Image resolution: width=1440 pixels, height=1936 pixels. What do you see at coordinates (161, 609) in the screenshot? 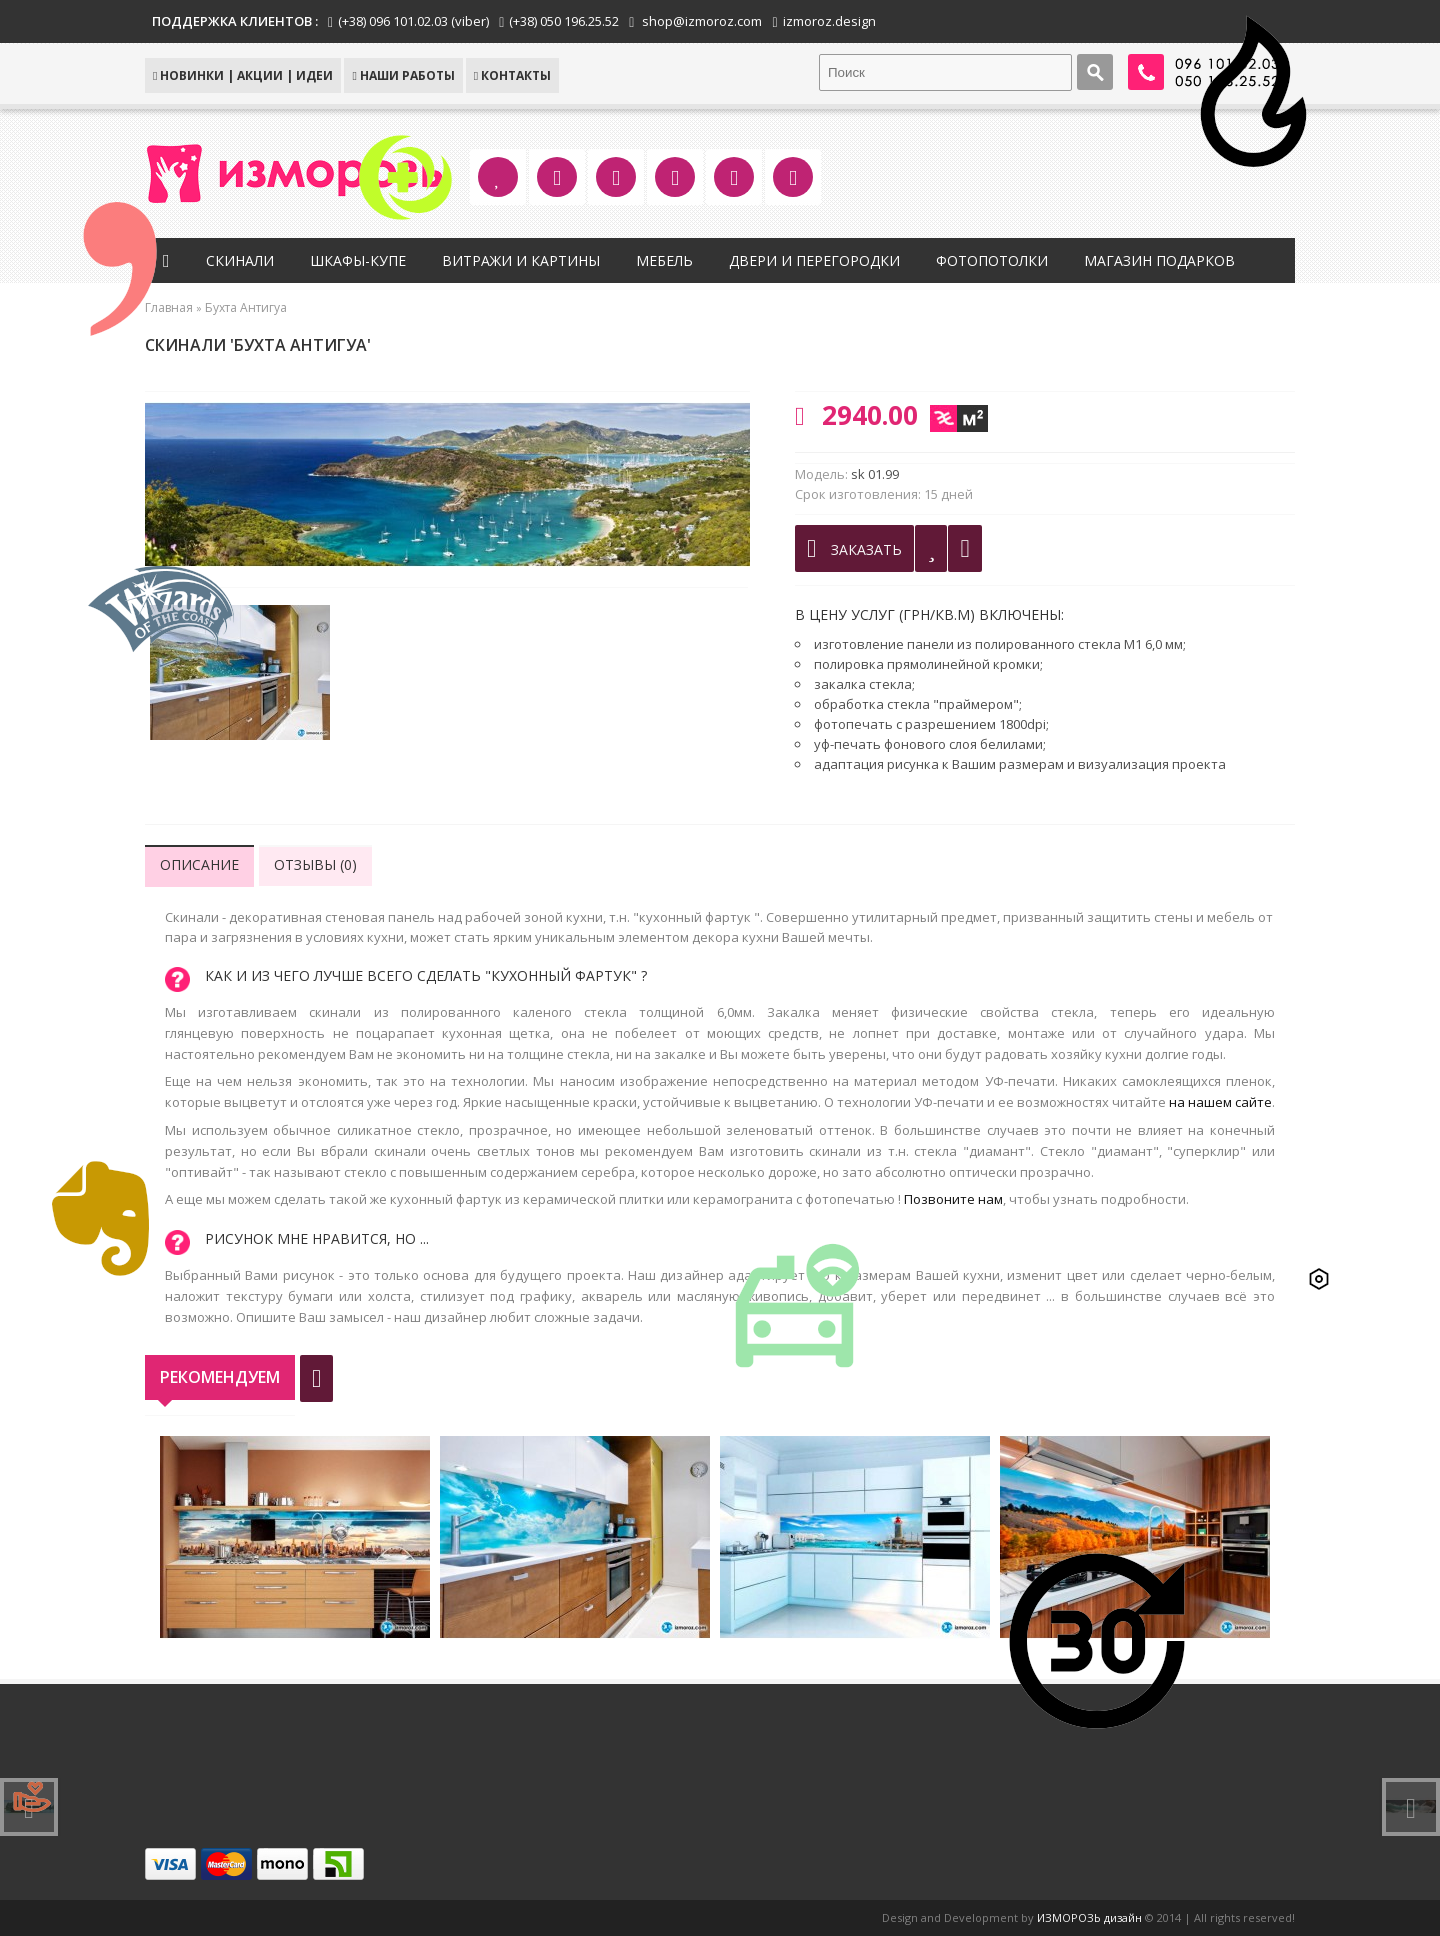
I see `wizards of the coast company logo` at bounding box center [161, 609].